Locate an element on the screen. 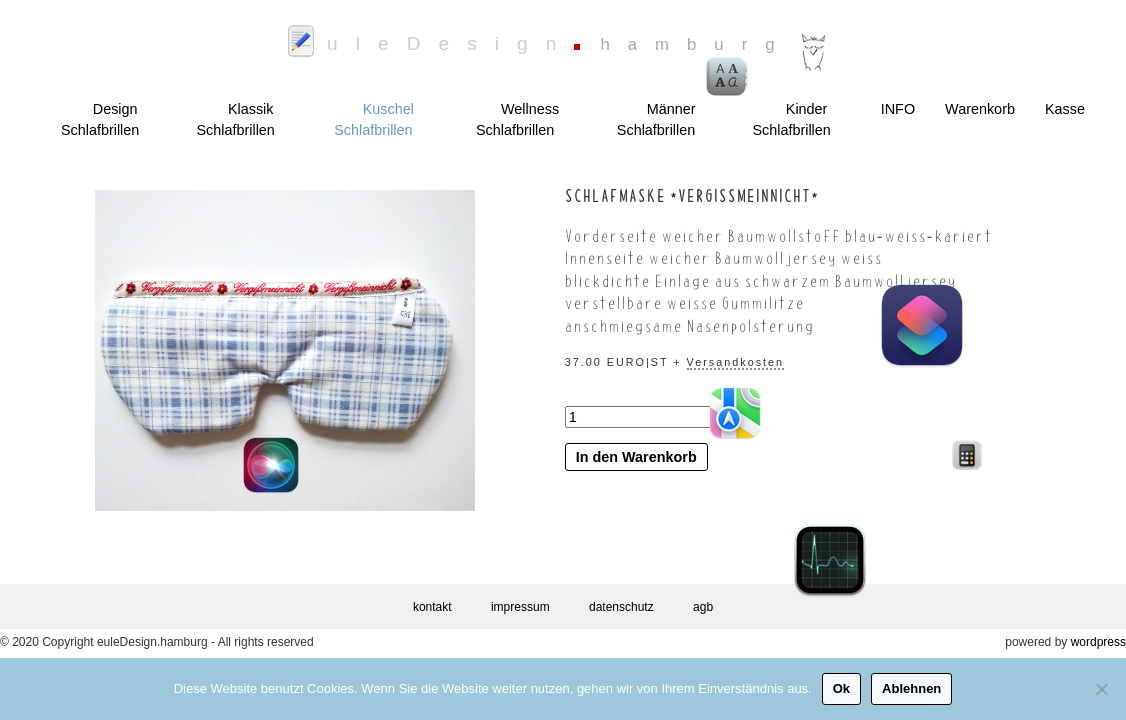  open the Shortcuts app is located at coordinates (922, 325).